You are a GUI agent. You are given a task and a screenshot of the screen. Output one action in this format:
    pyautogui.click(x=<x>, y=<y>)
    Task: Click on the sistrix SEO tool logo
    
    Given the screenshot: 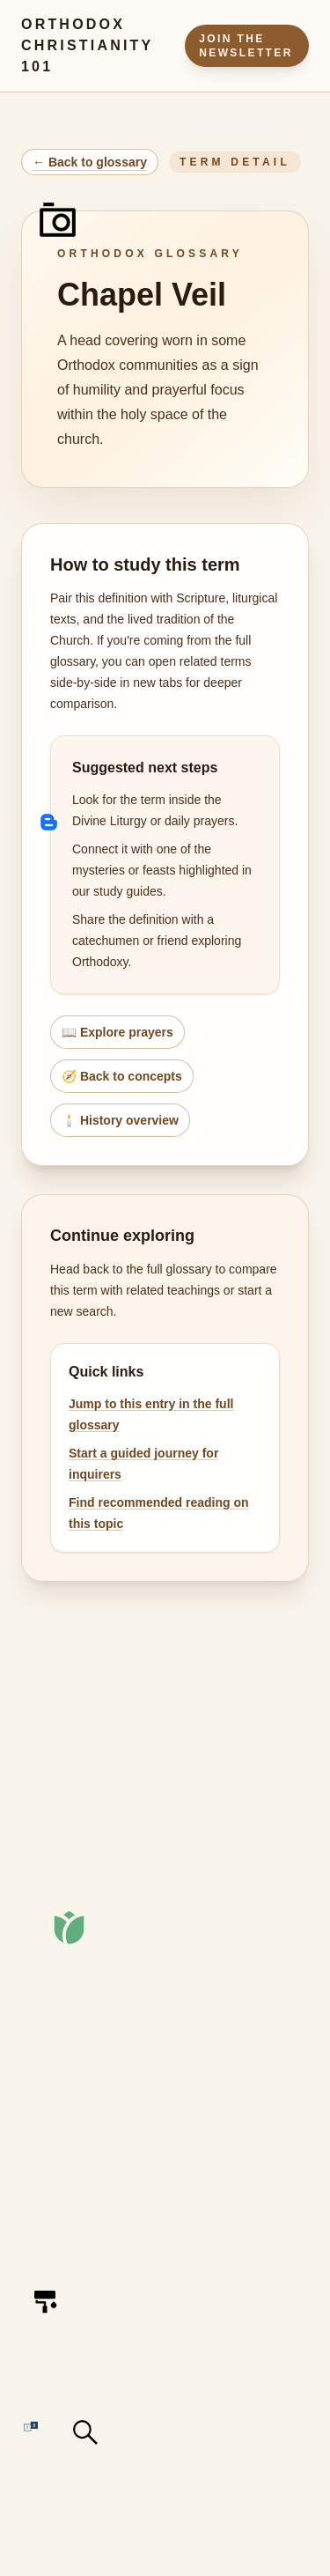 What is the action you would take?
    pyautogui.click(x=85, y=2432)
    